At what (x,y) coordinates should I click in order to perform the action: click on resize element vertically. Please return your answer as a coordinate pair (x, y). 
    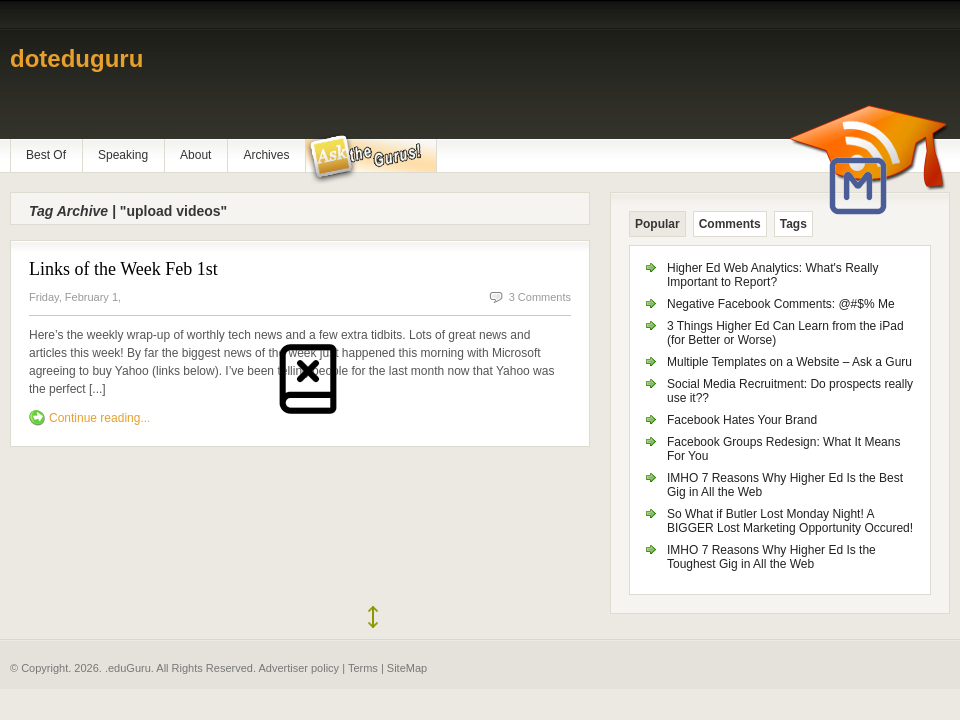
    Looking at the image, I should click on (373, 617).